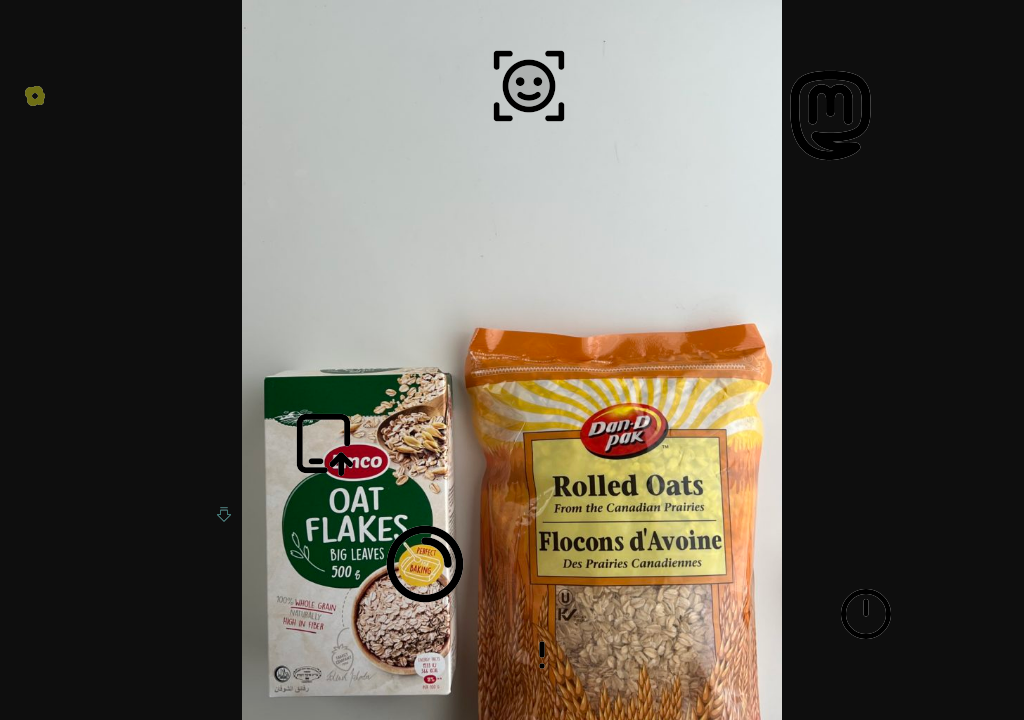 This screenshot has width=1024, height=720. I want to click on view current time or check the clock, so click(866, 614).